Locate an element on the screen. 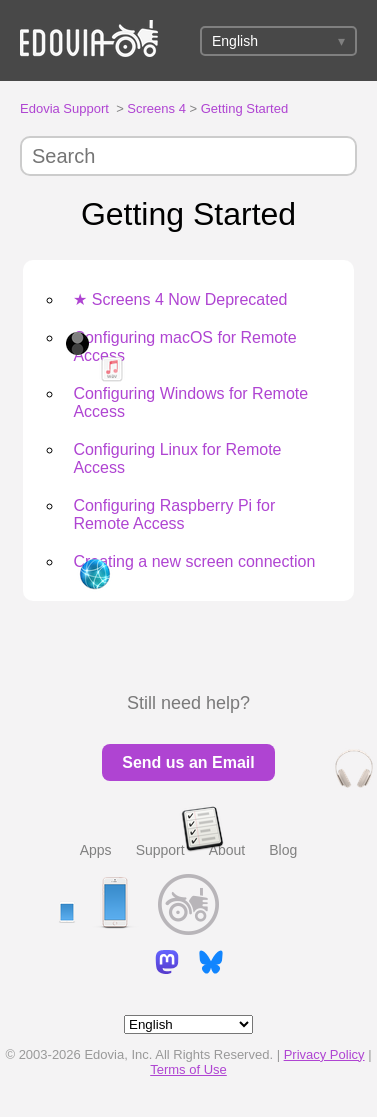 Image resolution: width=377 pixels, height=1117 pixels. connect bluetooth headphones is located at coordinates (354, 769).